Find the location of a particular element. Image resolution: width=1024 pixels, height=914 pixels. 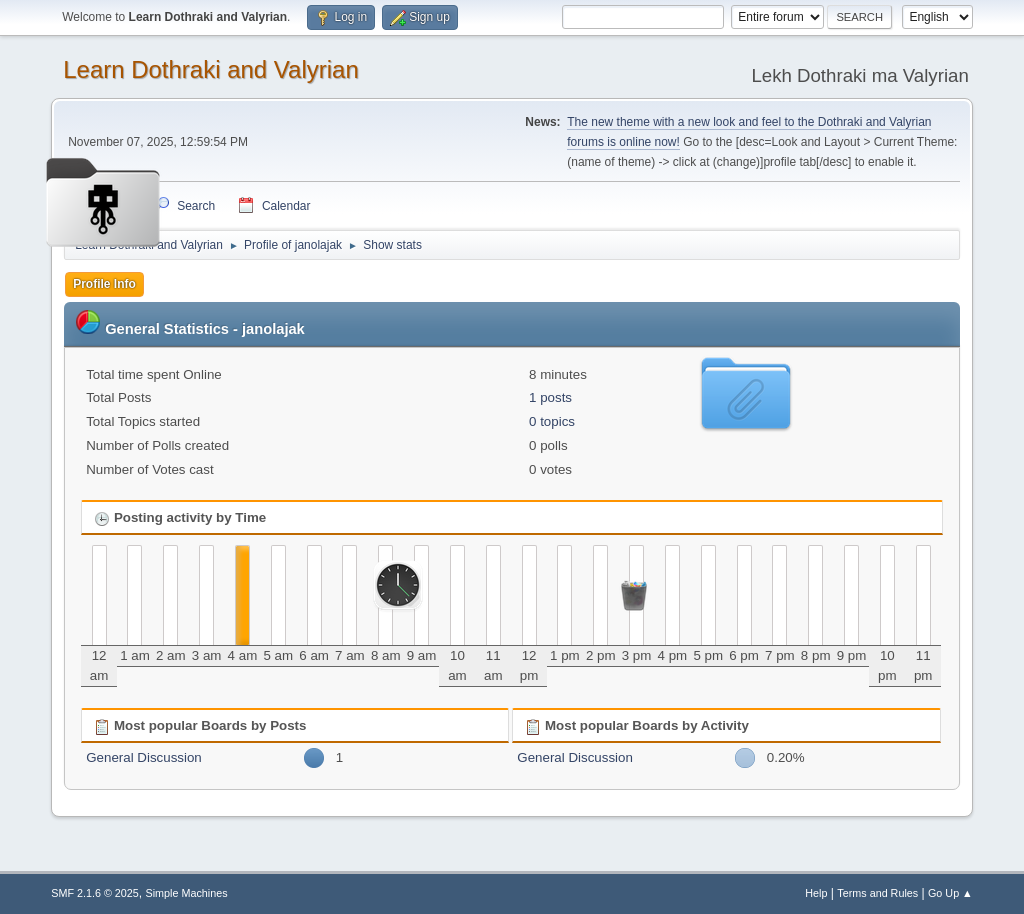

folder containing USB security testing tools is located at coordinates (102, 205).